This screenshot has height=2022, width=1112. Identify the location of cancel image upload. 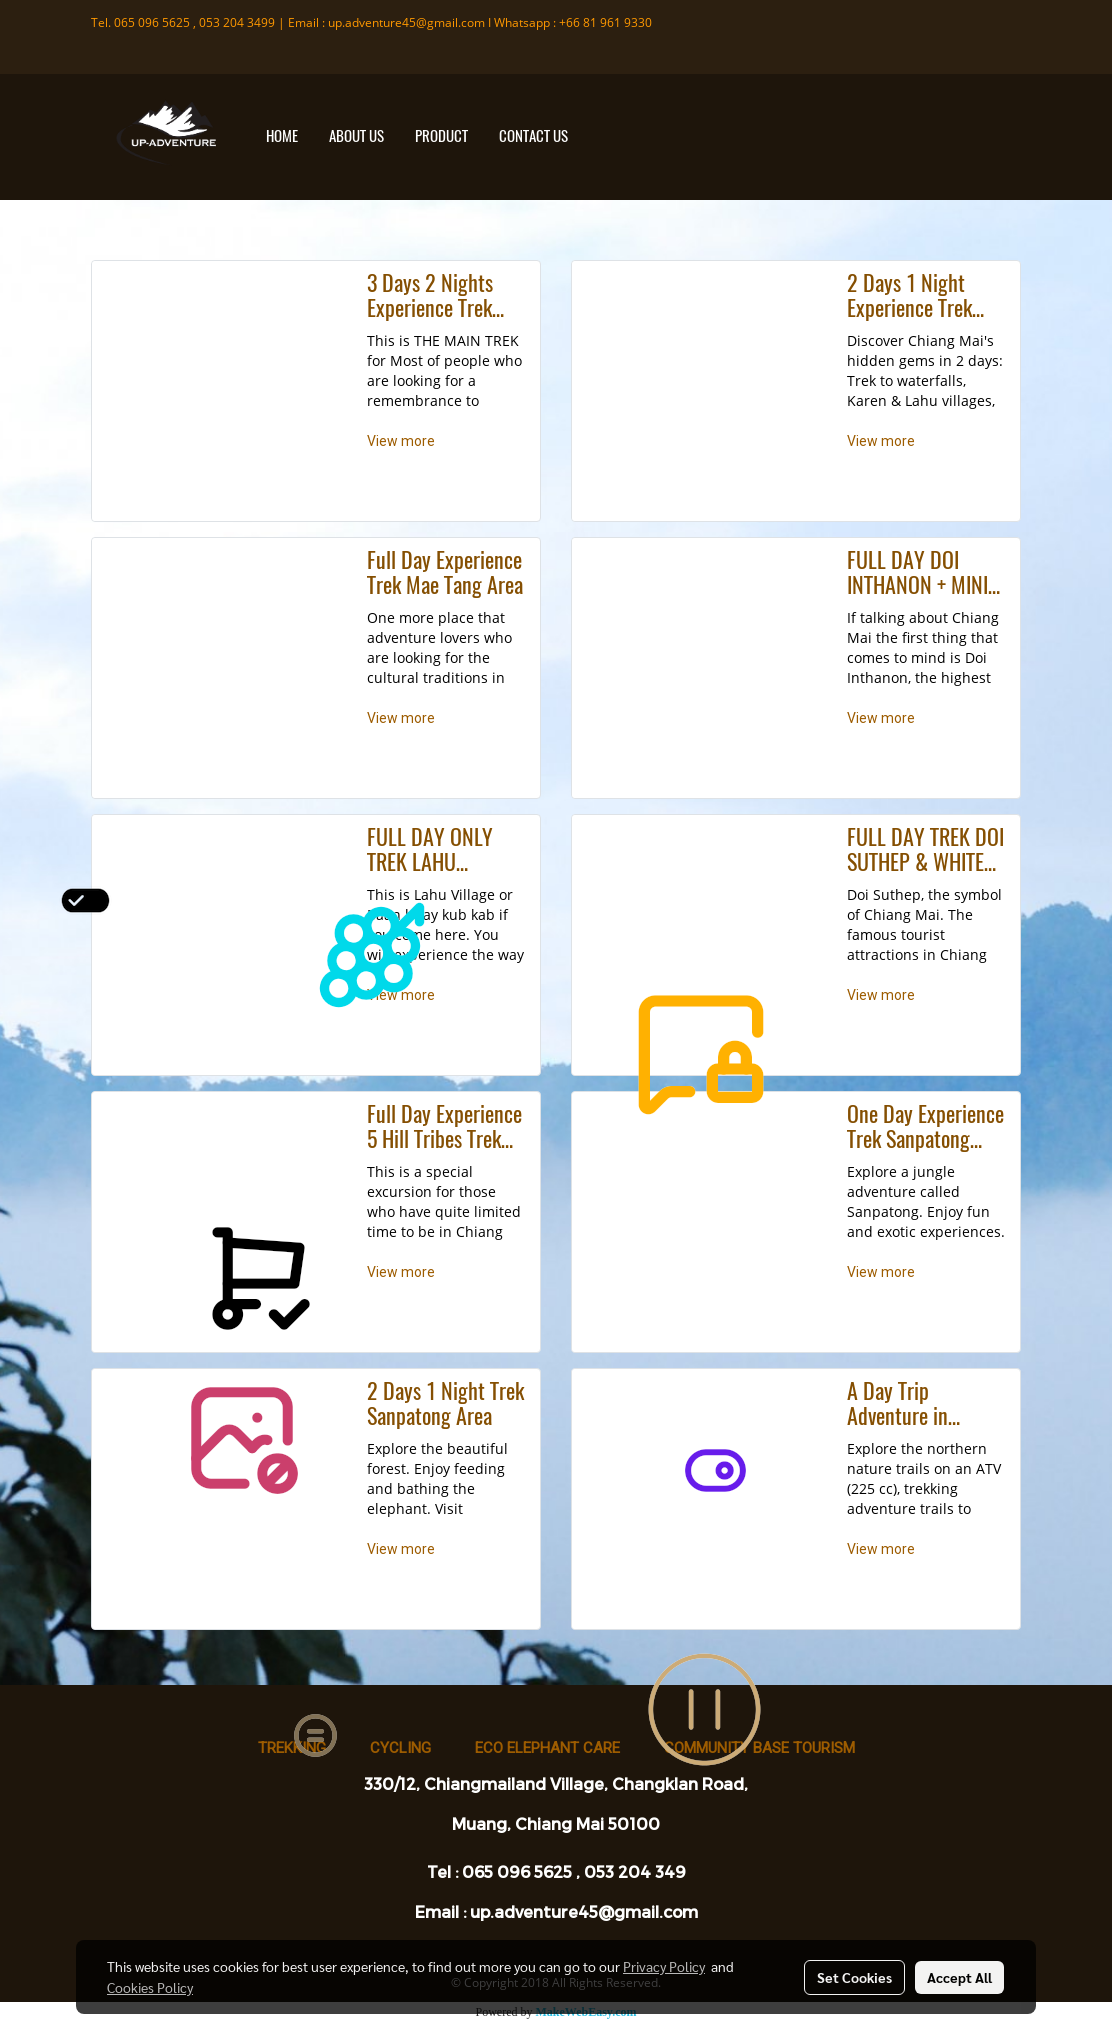
(242, 1438).